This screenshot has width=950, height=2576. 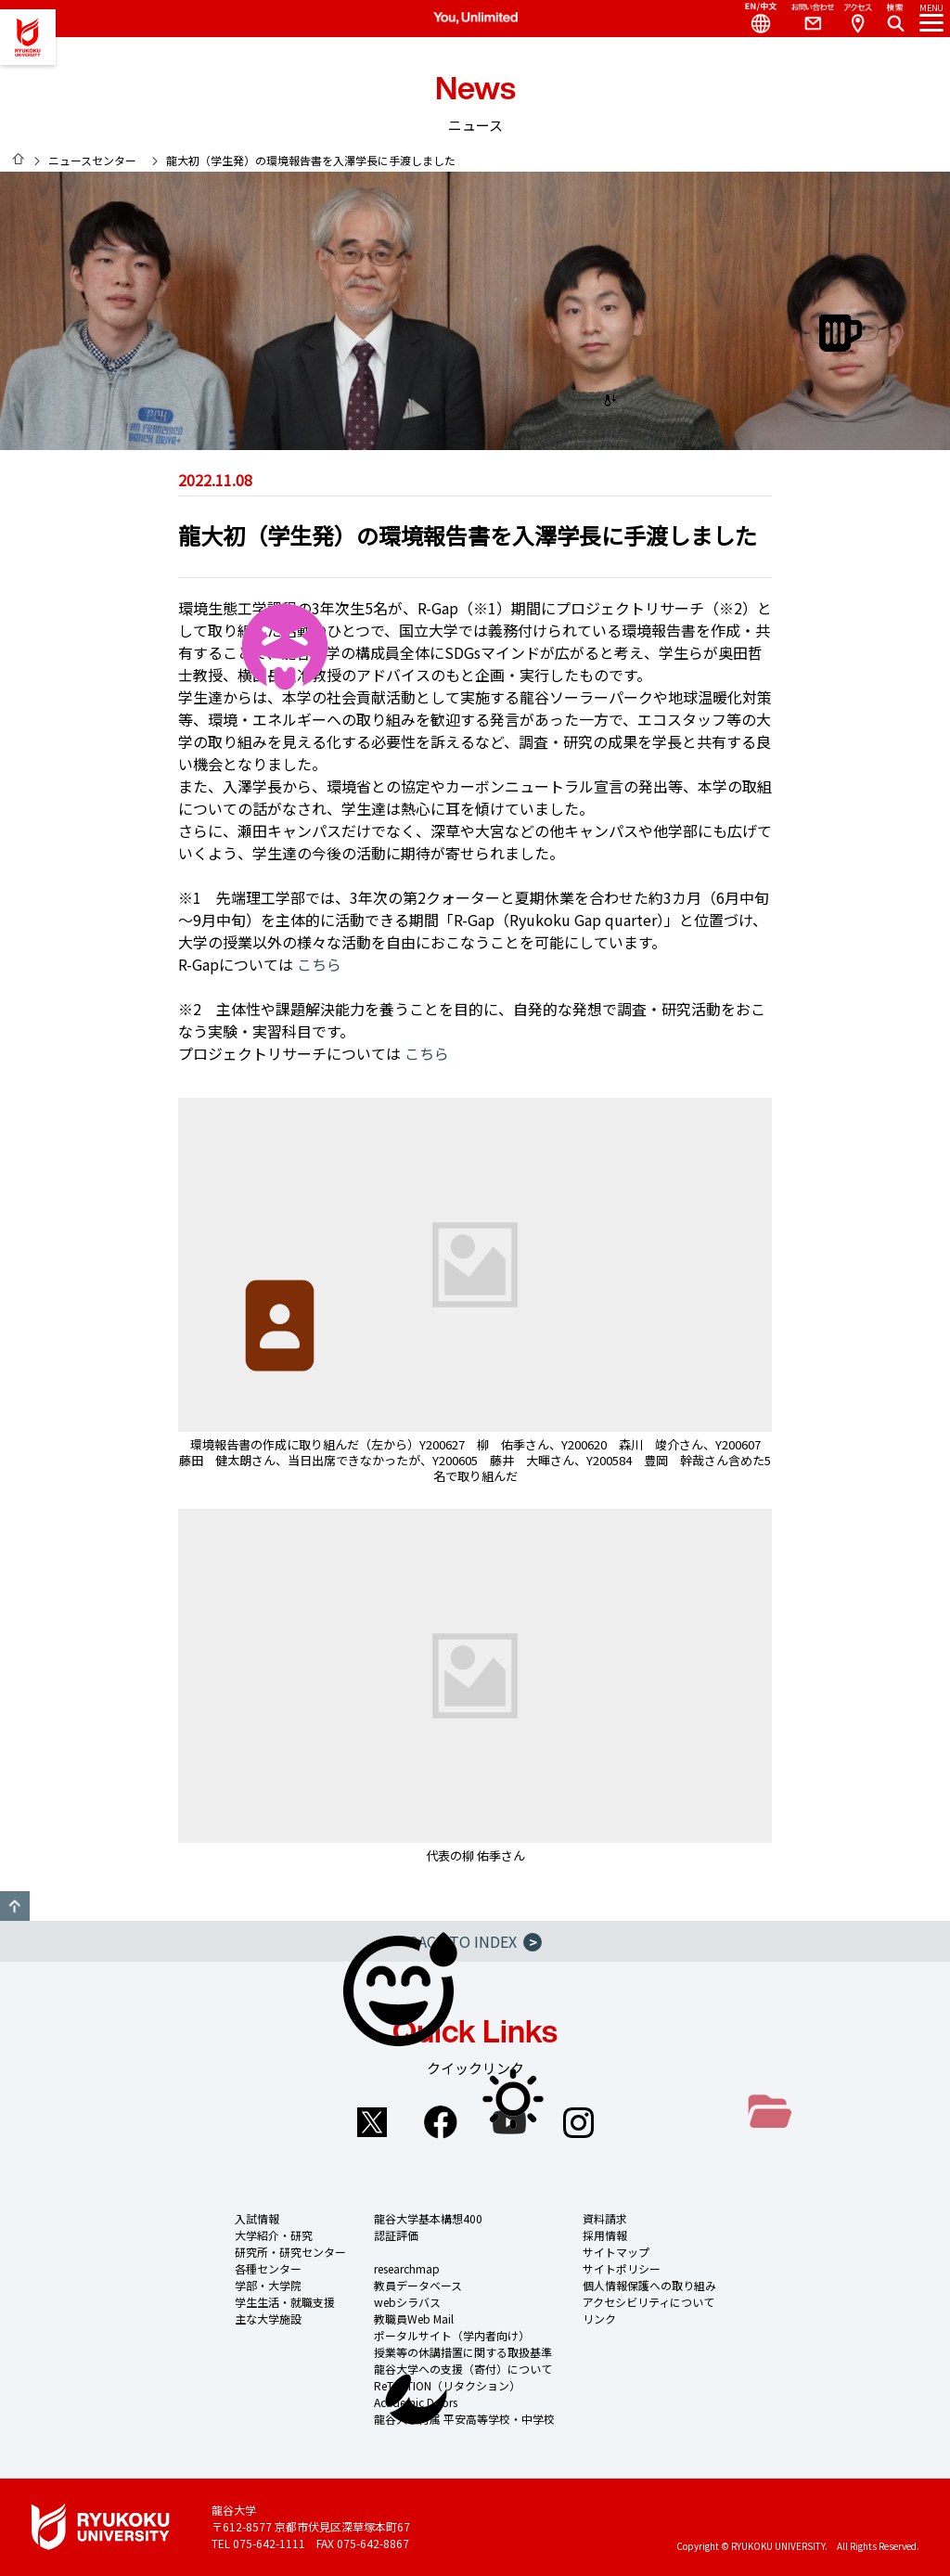 I want to click on toggle light mode or theme, so click(x=513, y=2099).